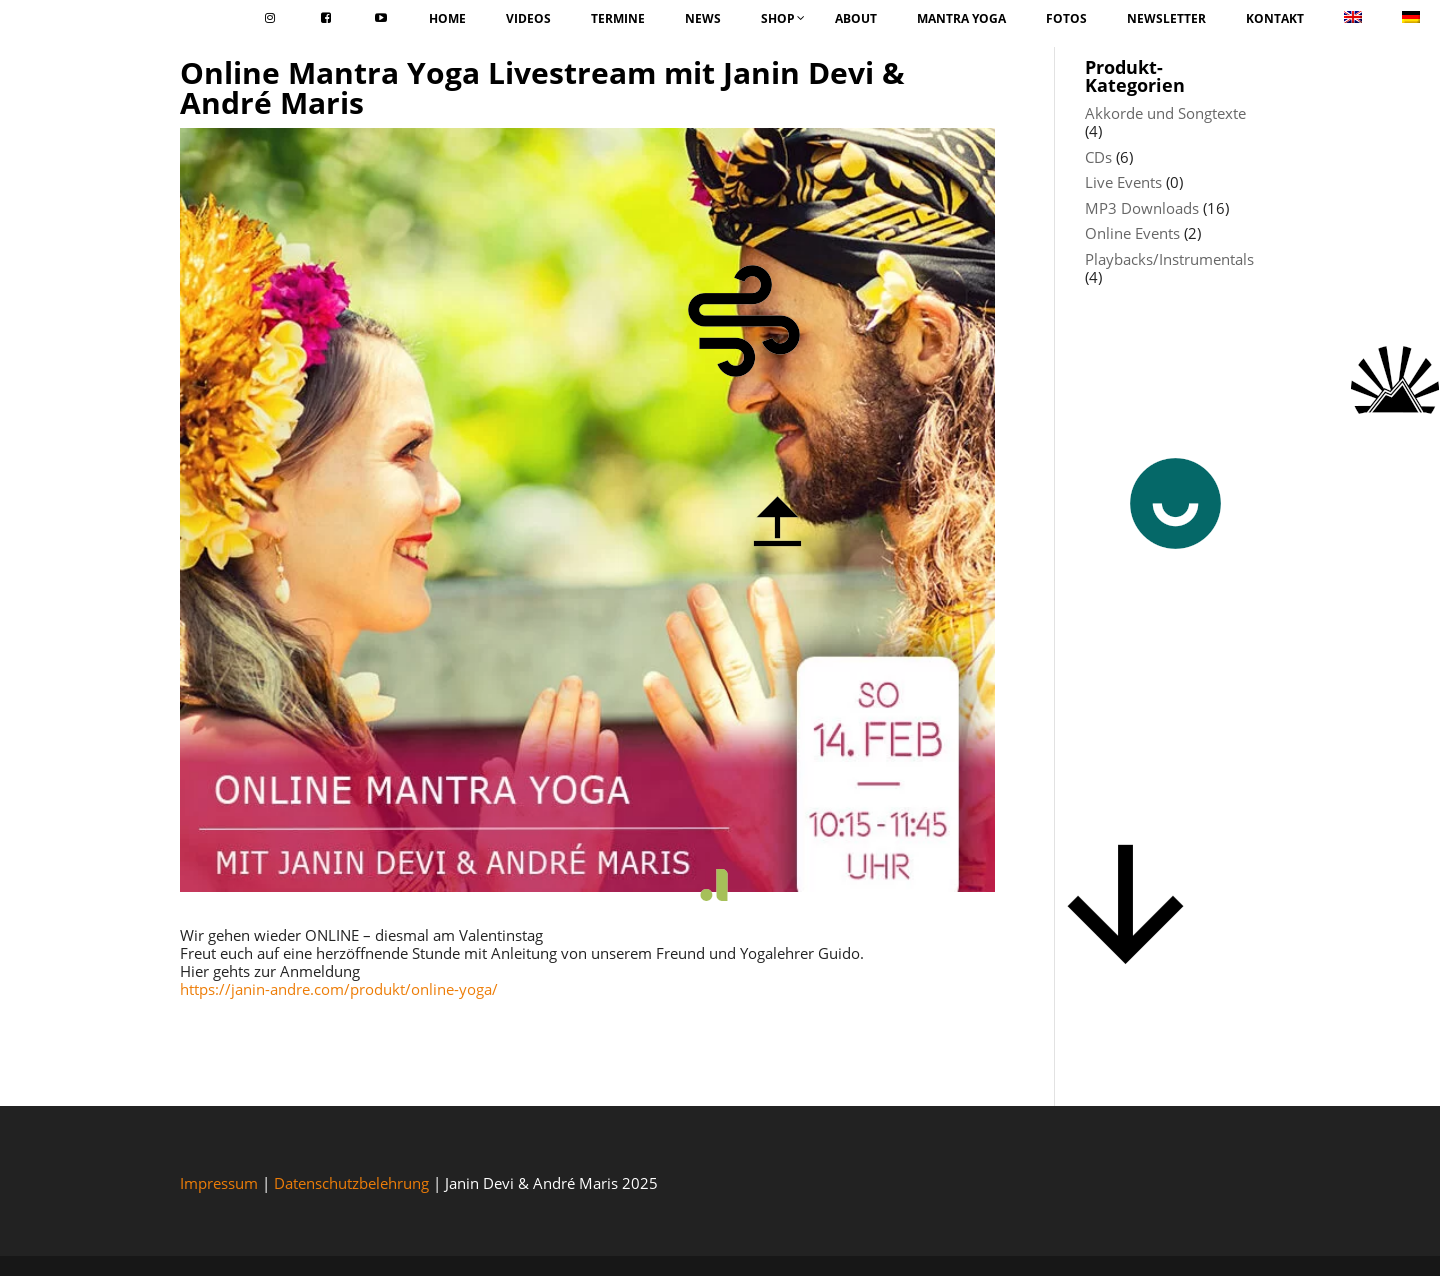 This screenshot has height=1276, width=1440. Describe the element at coordinates (1175, 503) in the screenshot. I see `view your profile` at that location.